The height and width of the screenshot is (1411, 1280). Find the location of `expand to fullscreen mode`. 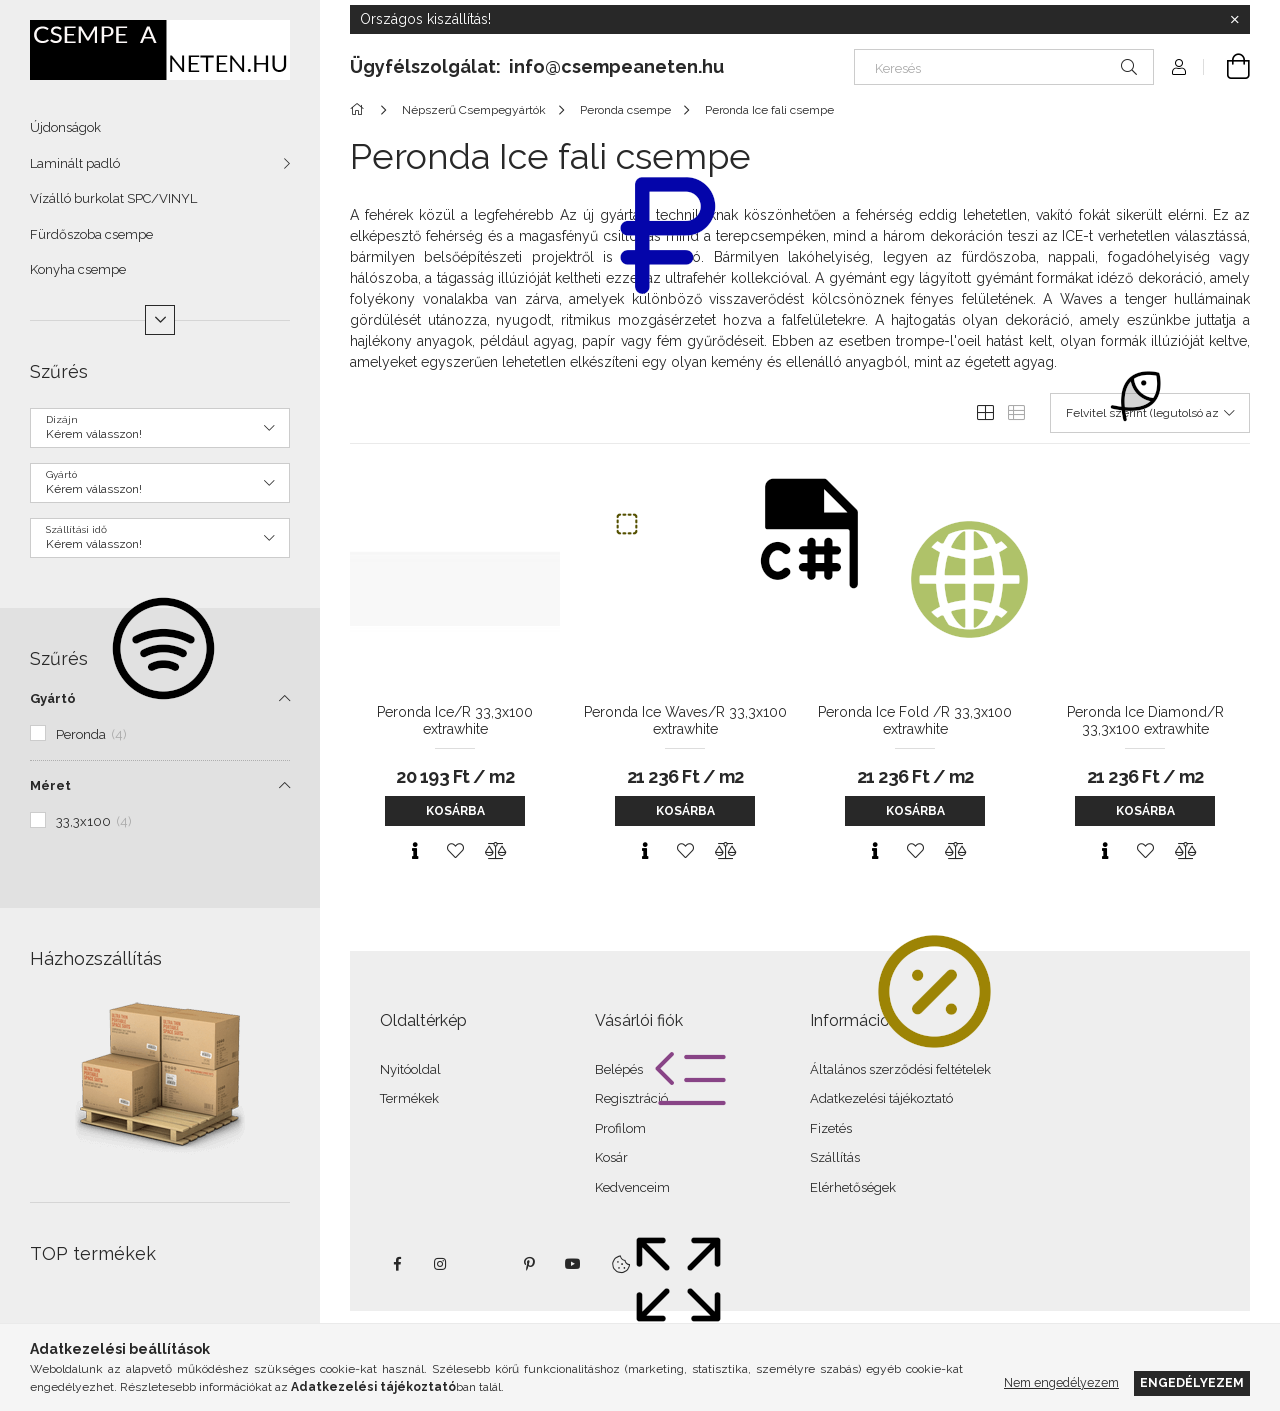

expand to fullscreen mode is located at coordinates (678, 1279).